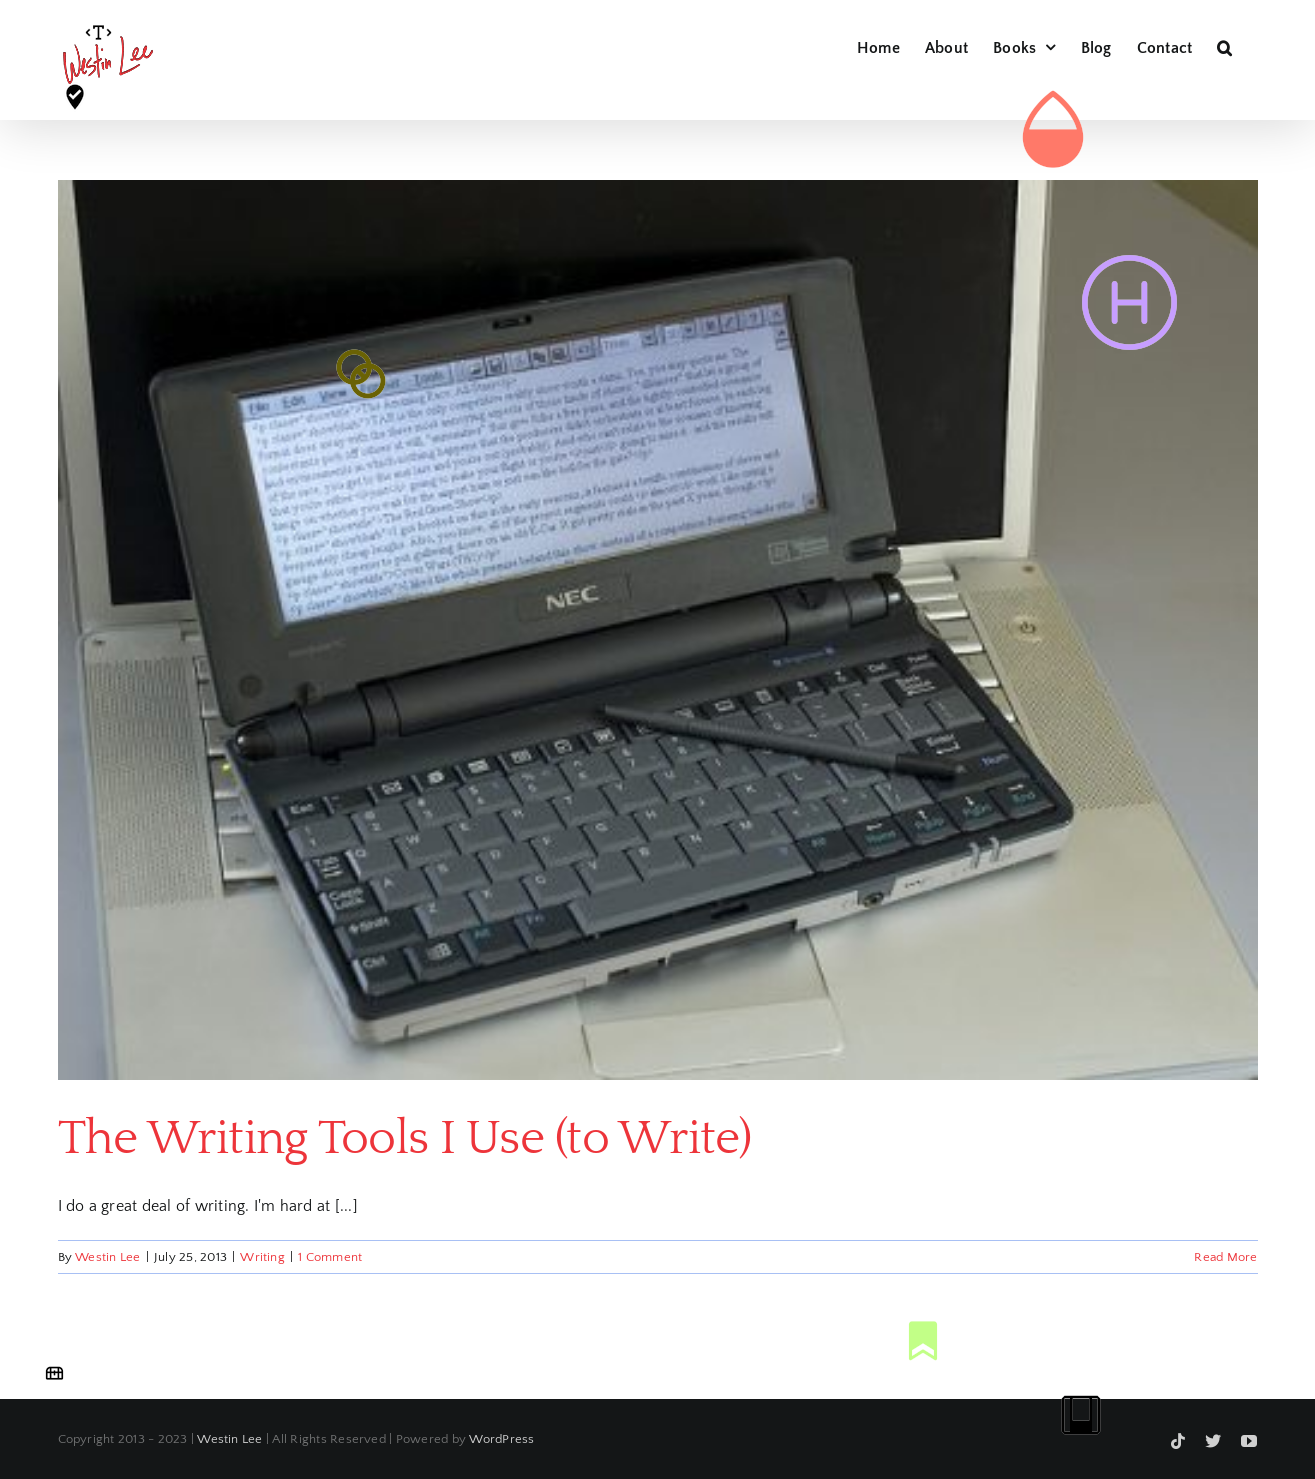 The width and height of the screenshot is (1315, 1479). Describe the element at coordinates (923, 1340) in the screenshot. I see `save this item for later` at that location.